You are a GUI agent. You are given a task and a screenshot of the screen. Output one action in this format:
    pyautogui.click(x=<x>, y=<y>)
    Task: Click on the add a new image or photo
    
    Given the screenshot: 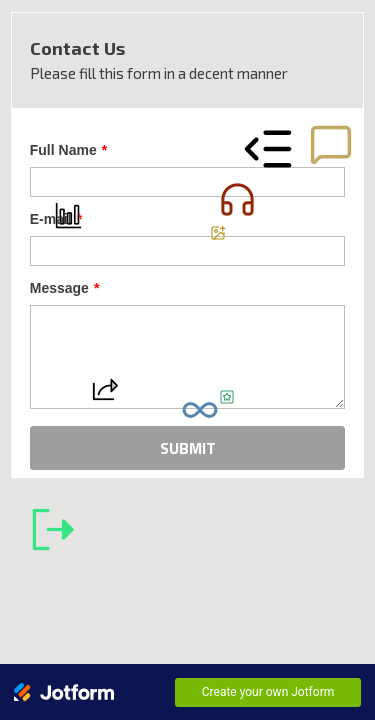 What is the action you would take?
    pyautogui.click(x=218, y=233)
    